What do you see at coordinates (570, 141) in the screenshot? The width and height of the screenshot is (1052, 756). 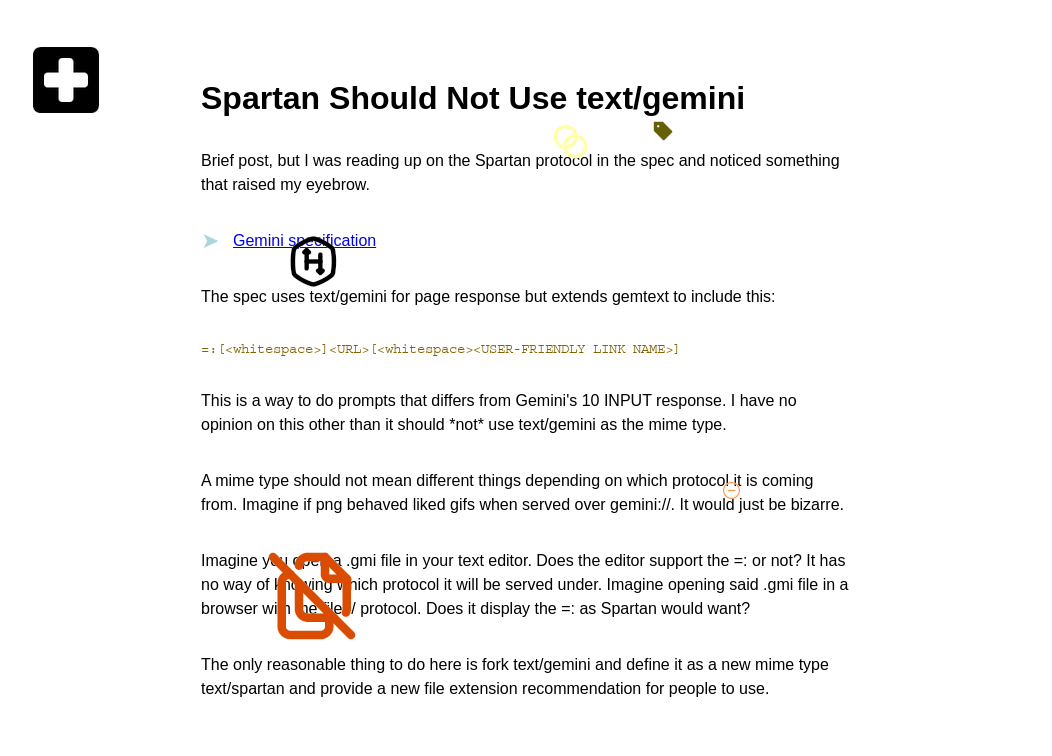 I see `view venn diagram or comparison chart` at bounding box center [570, 141].